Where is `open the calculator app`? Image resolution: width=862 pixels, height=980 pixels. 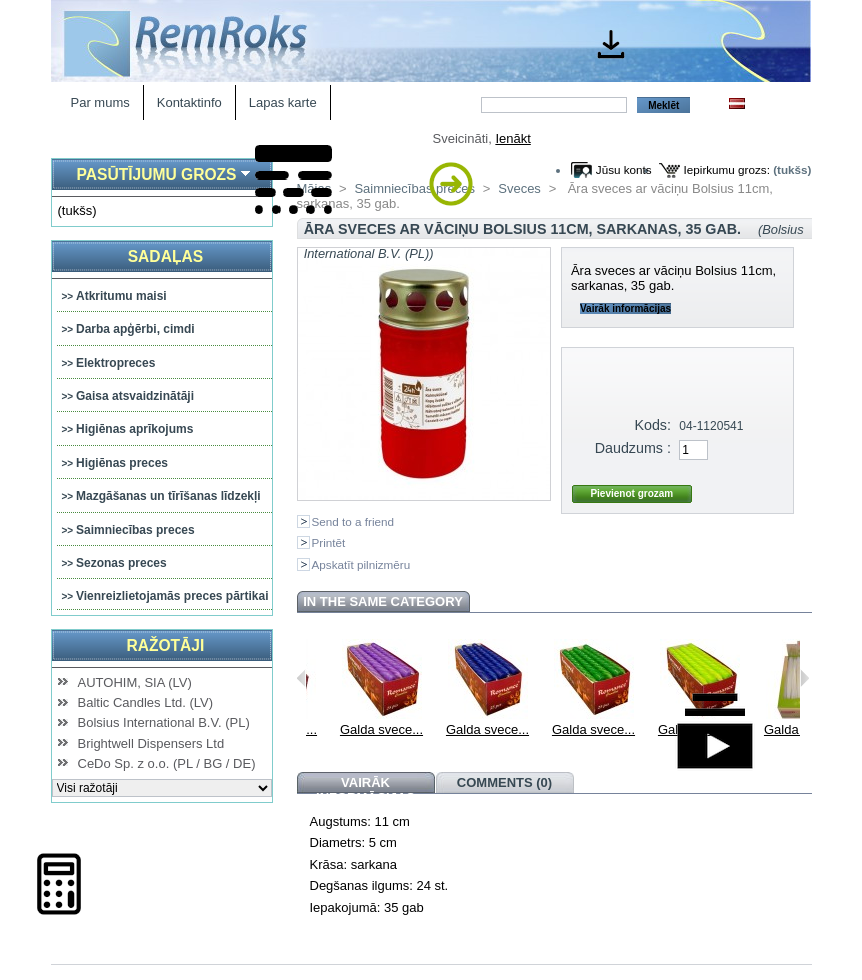 open the calculator app is located at coordinates (59, 884).